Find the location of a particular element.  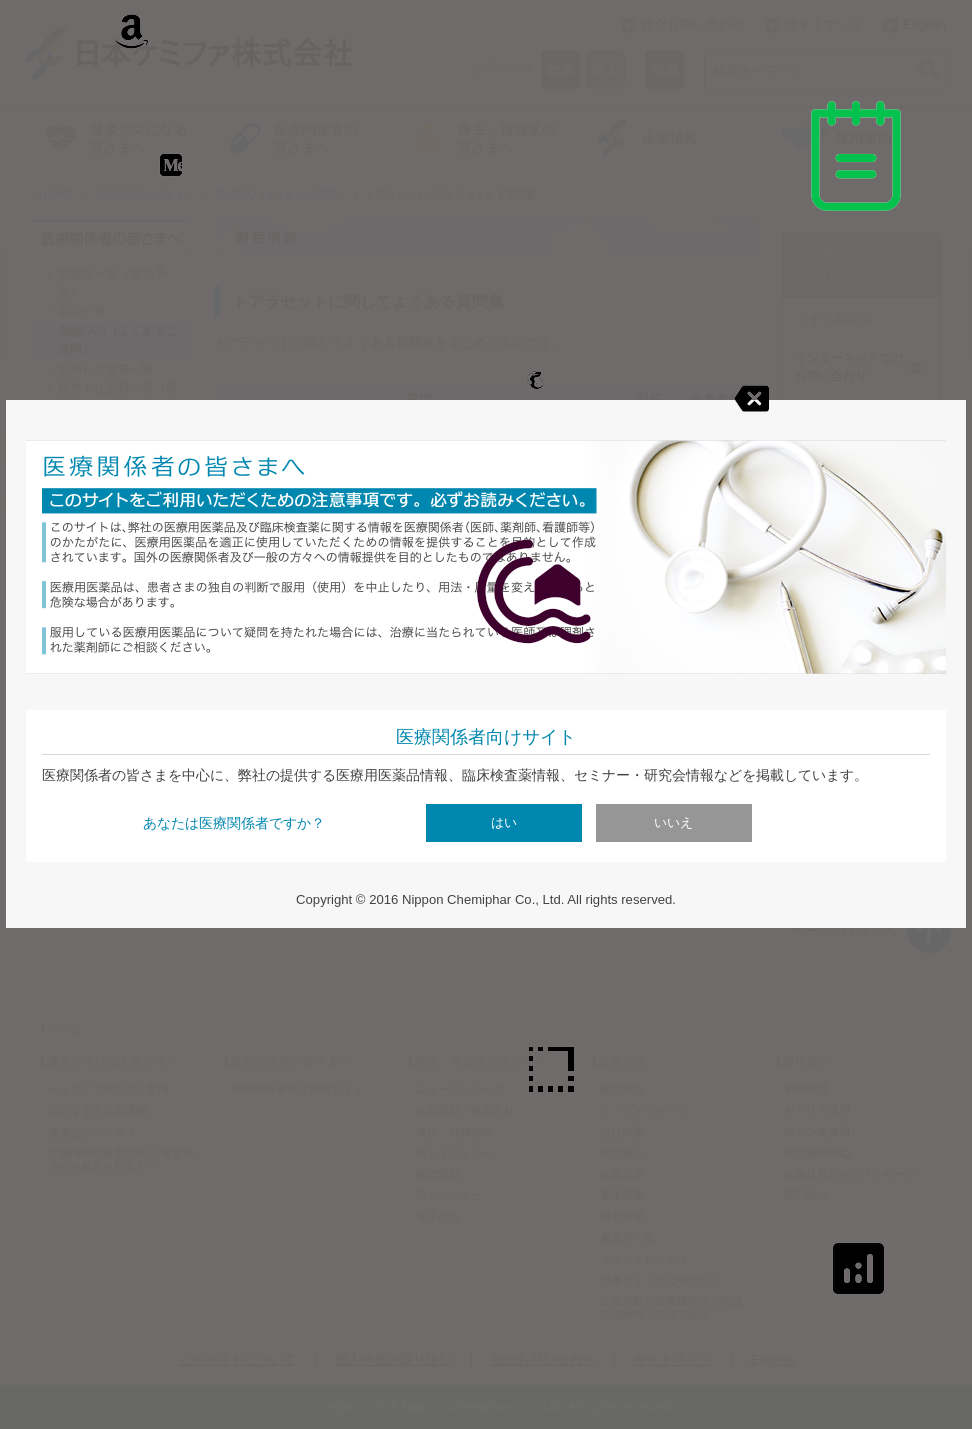

view analytics and statistics is located at coordinates (858, 1268).